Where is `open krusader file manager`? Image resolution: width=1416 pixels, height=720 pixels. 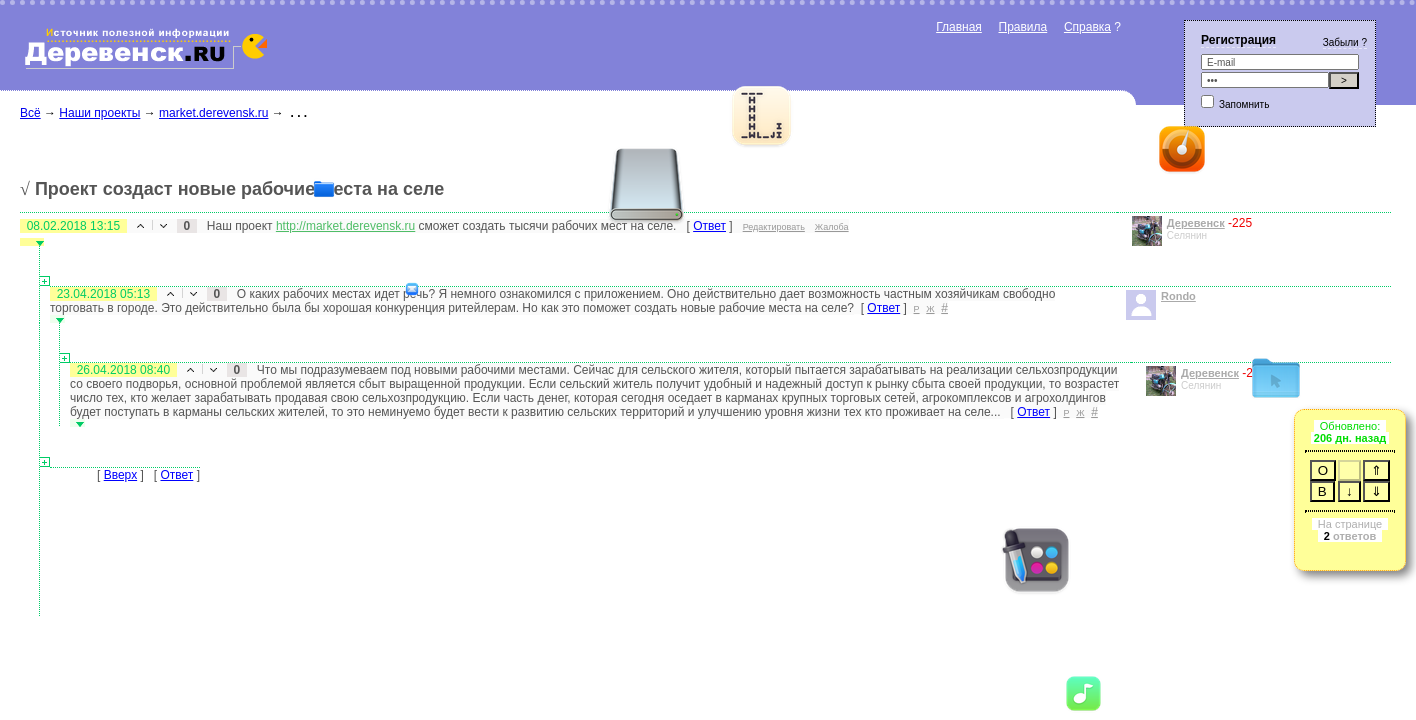 open krusader file manager is located at coordinates (1276, 378).